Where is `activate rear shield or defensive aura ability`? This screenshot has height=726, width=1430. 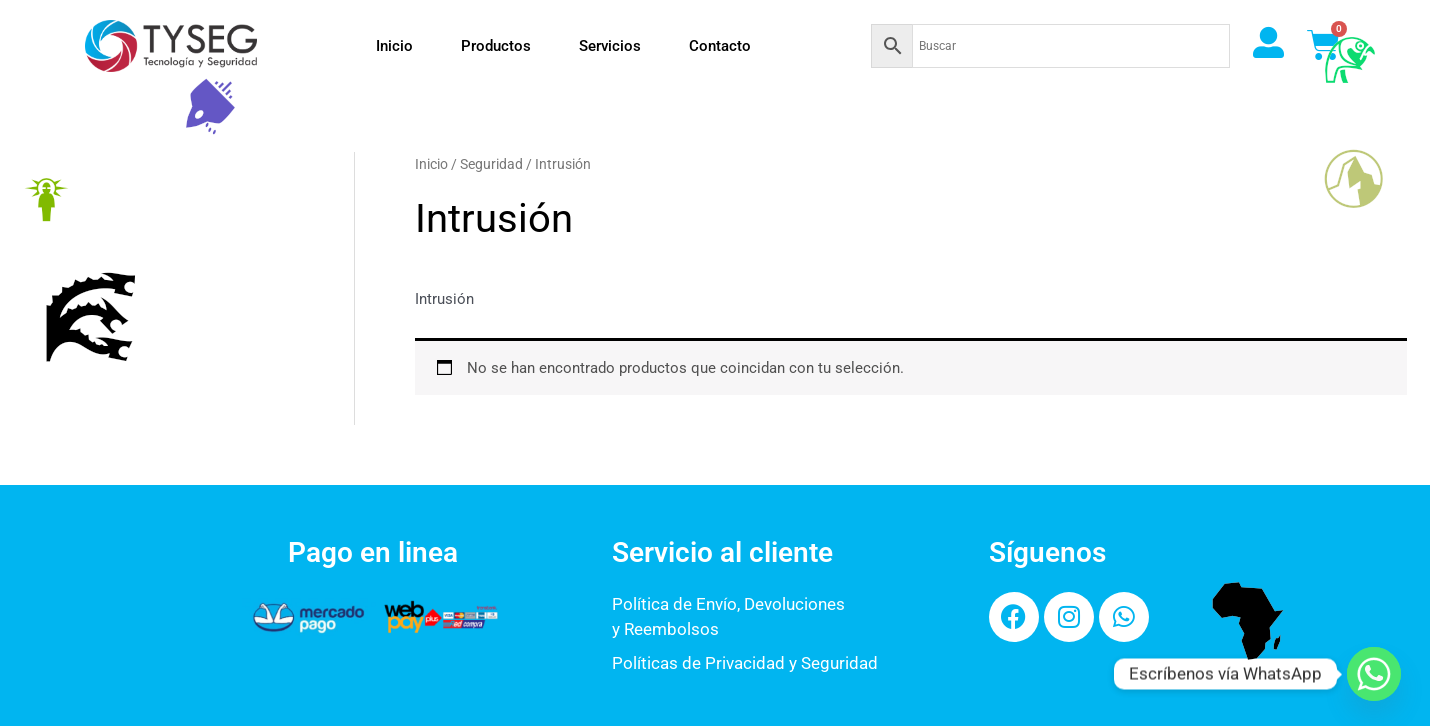 activate rear shield or defensive aura ability is located at coordinates (46, 199).